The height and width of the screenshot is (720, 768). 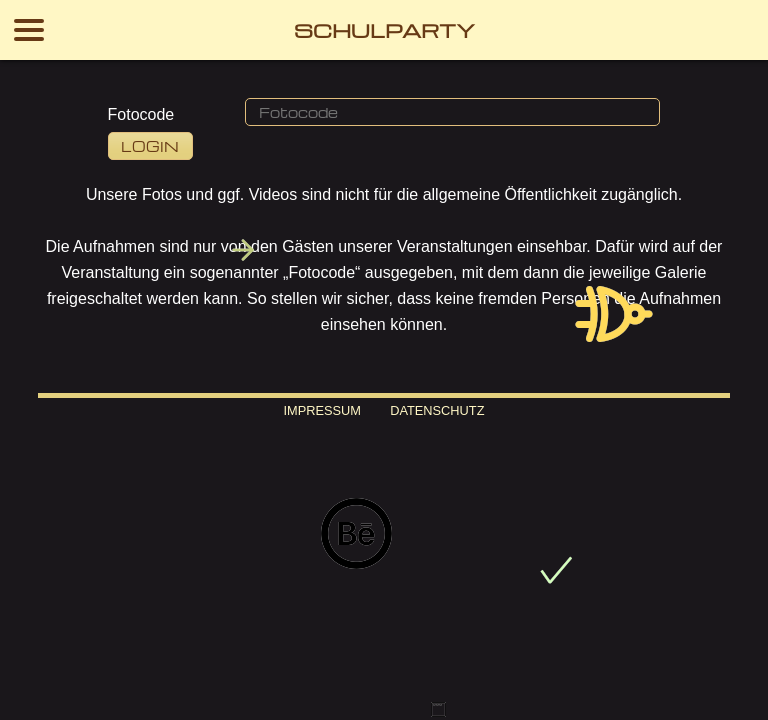 I want to click on confirm or submit an action, so click(x=556, y=570).